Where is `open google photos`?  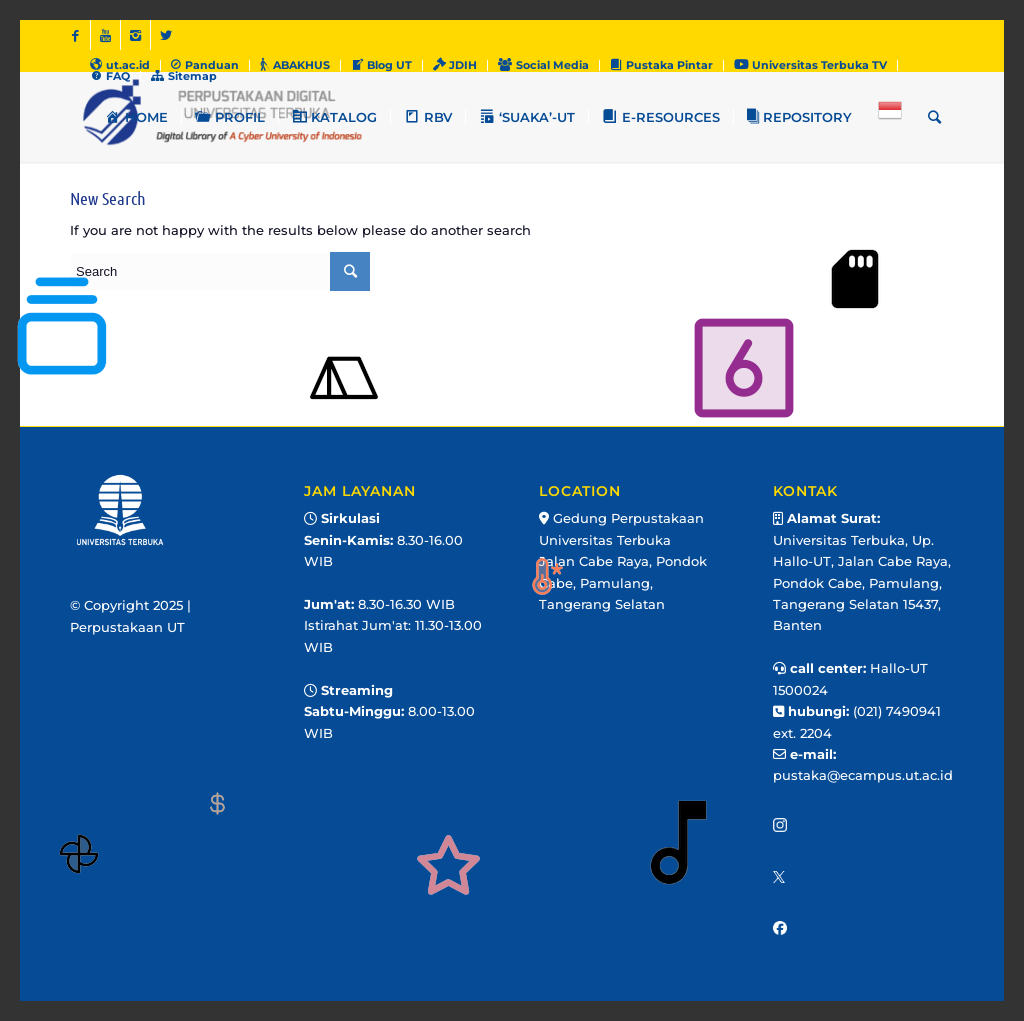 open google photos is located at coordinates (79, 854).